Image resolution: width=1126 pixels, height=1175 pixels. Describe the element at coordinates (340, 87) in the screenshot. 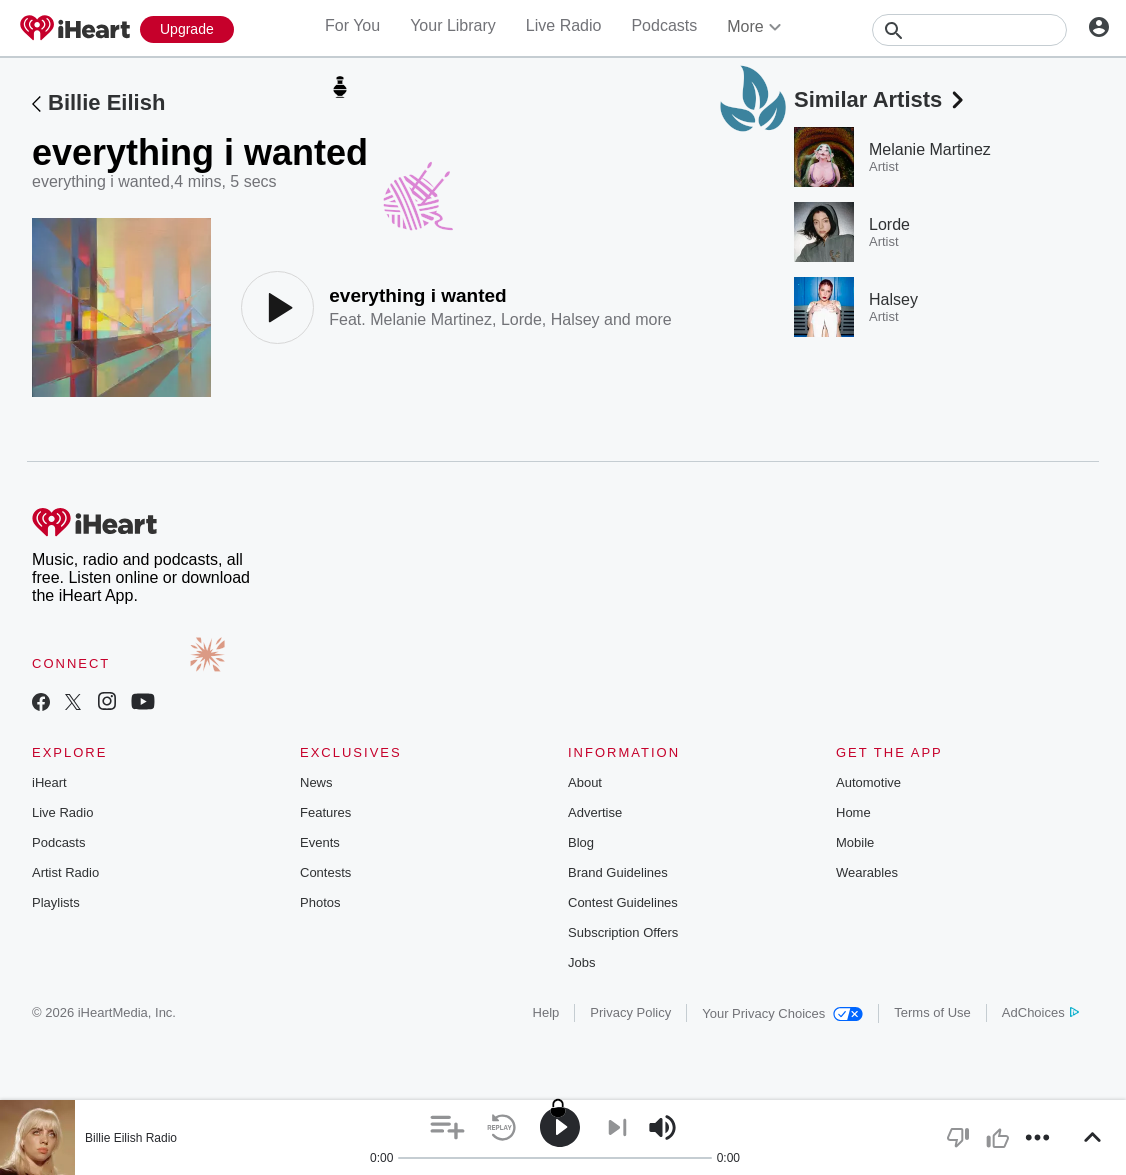

I see `view pottery or ceramics collection` at that location.